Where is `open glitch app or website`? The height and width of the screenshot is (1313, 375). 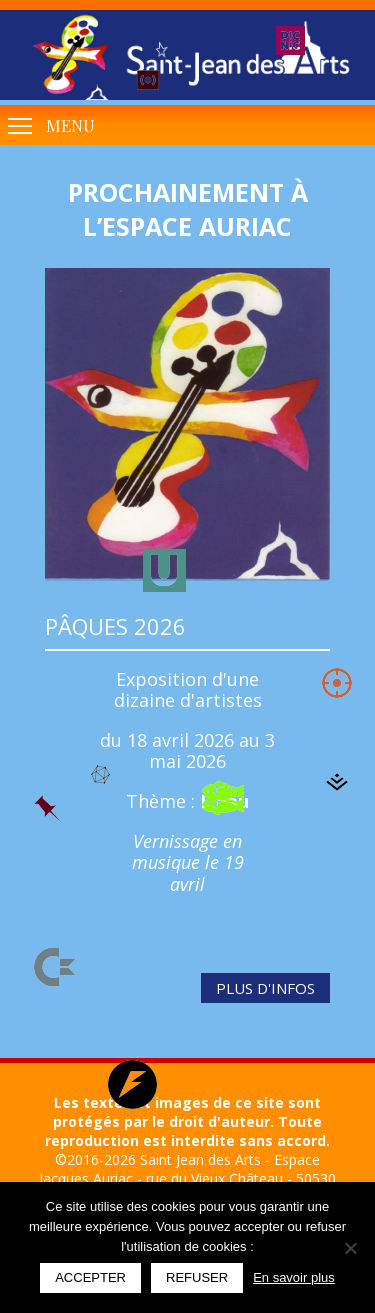 open glitch app or website is located at coordinates (223, 798).